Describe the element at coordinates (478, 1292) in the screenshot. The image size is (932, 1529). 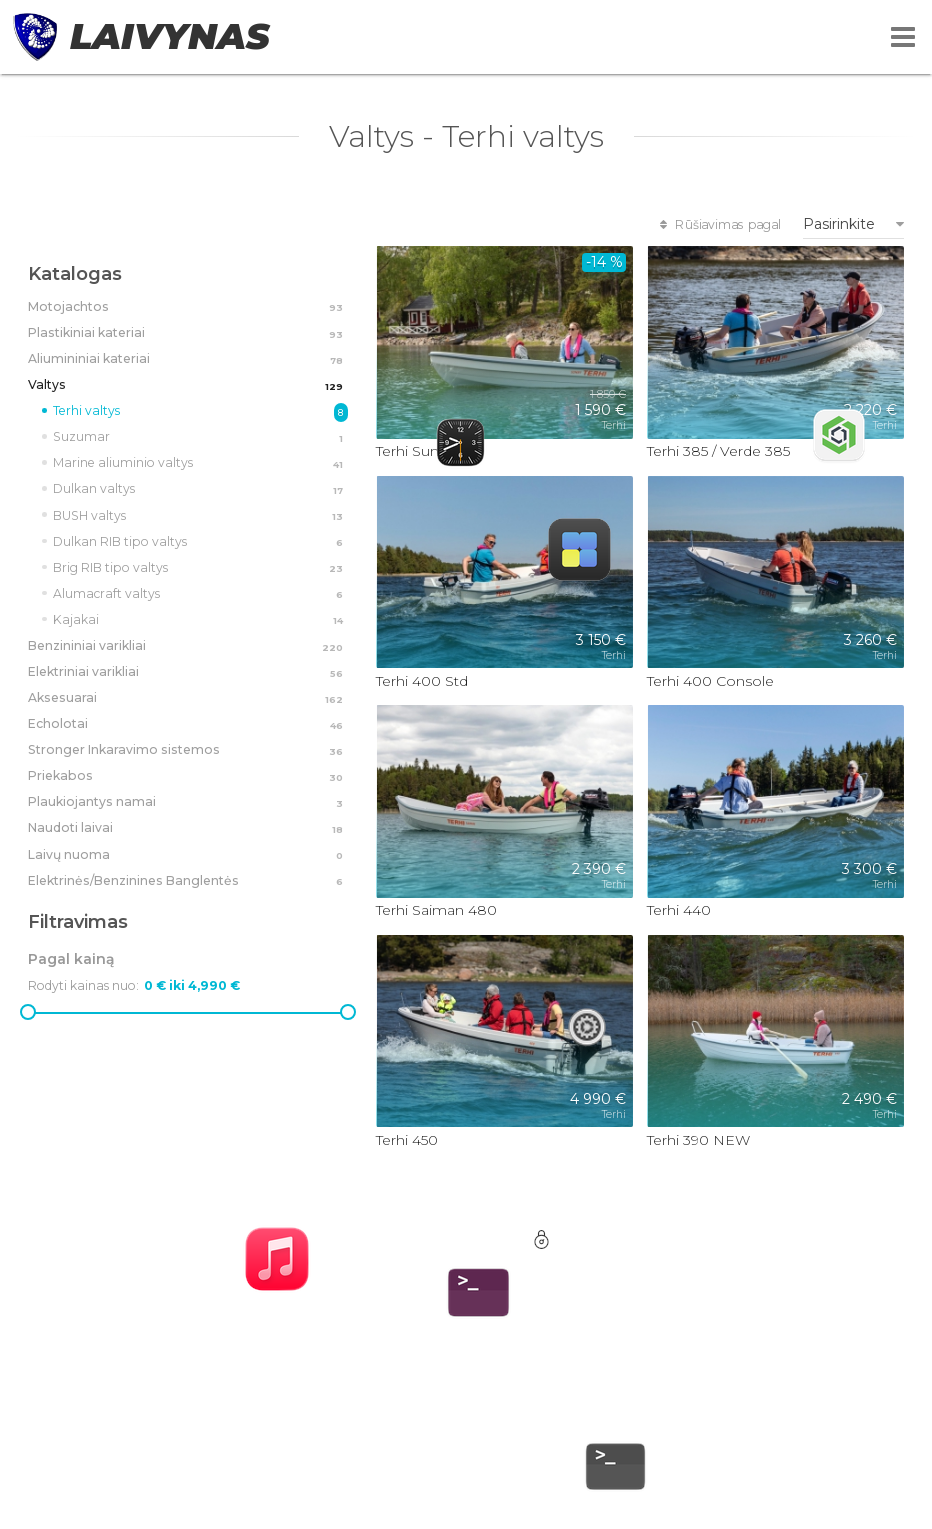
I see `open terminal application` at that location.